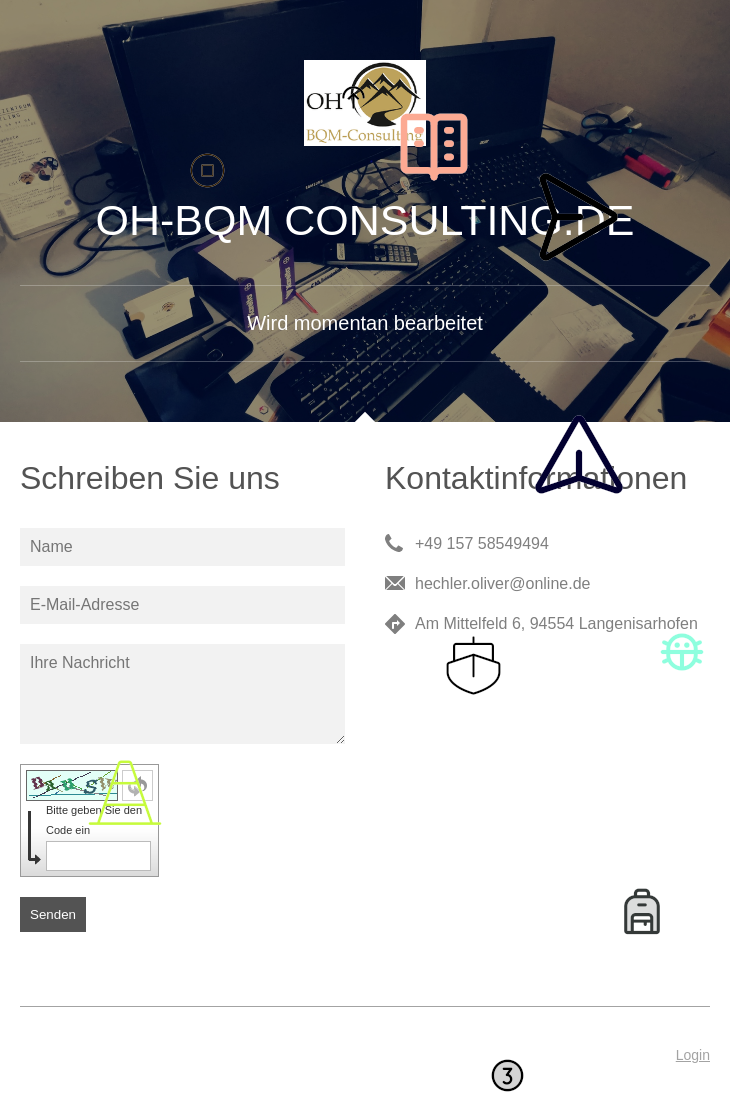  What do you see at coordinates (682, 652) in the screenshot?
I see `report a bug or issue` at bounding box center [682, 652].